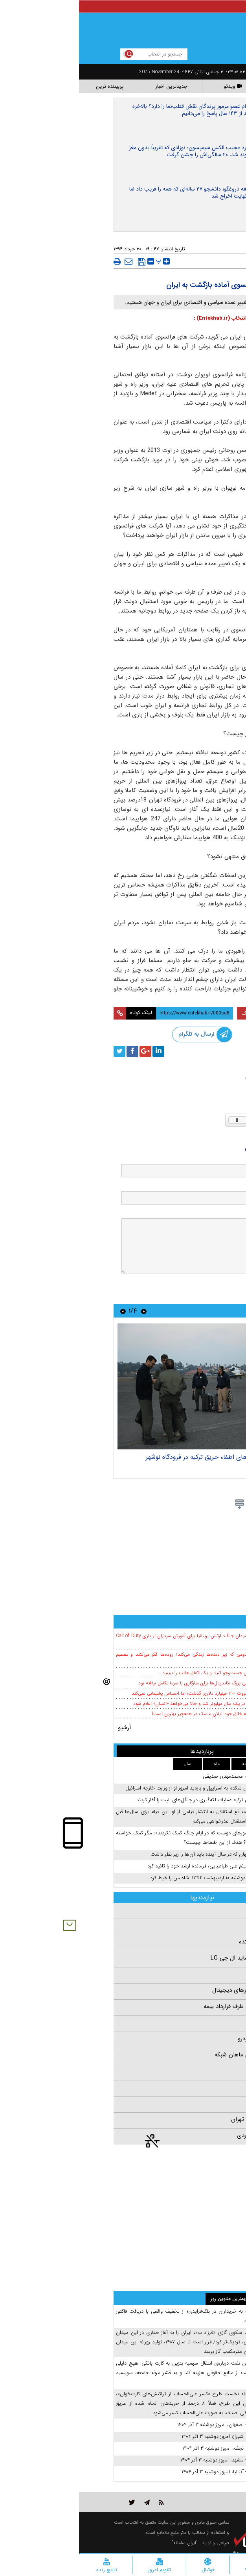  I want to click on view your shopping bag, so click(70, 1925).